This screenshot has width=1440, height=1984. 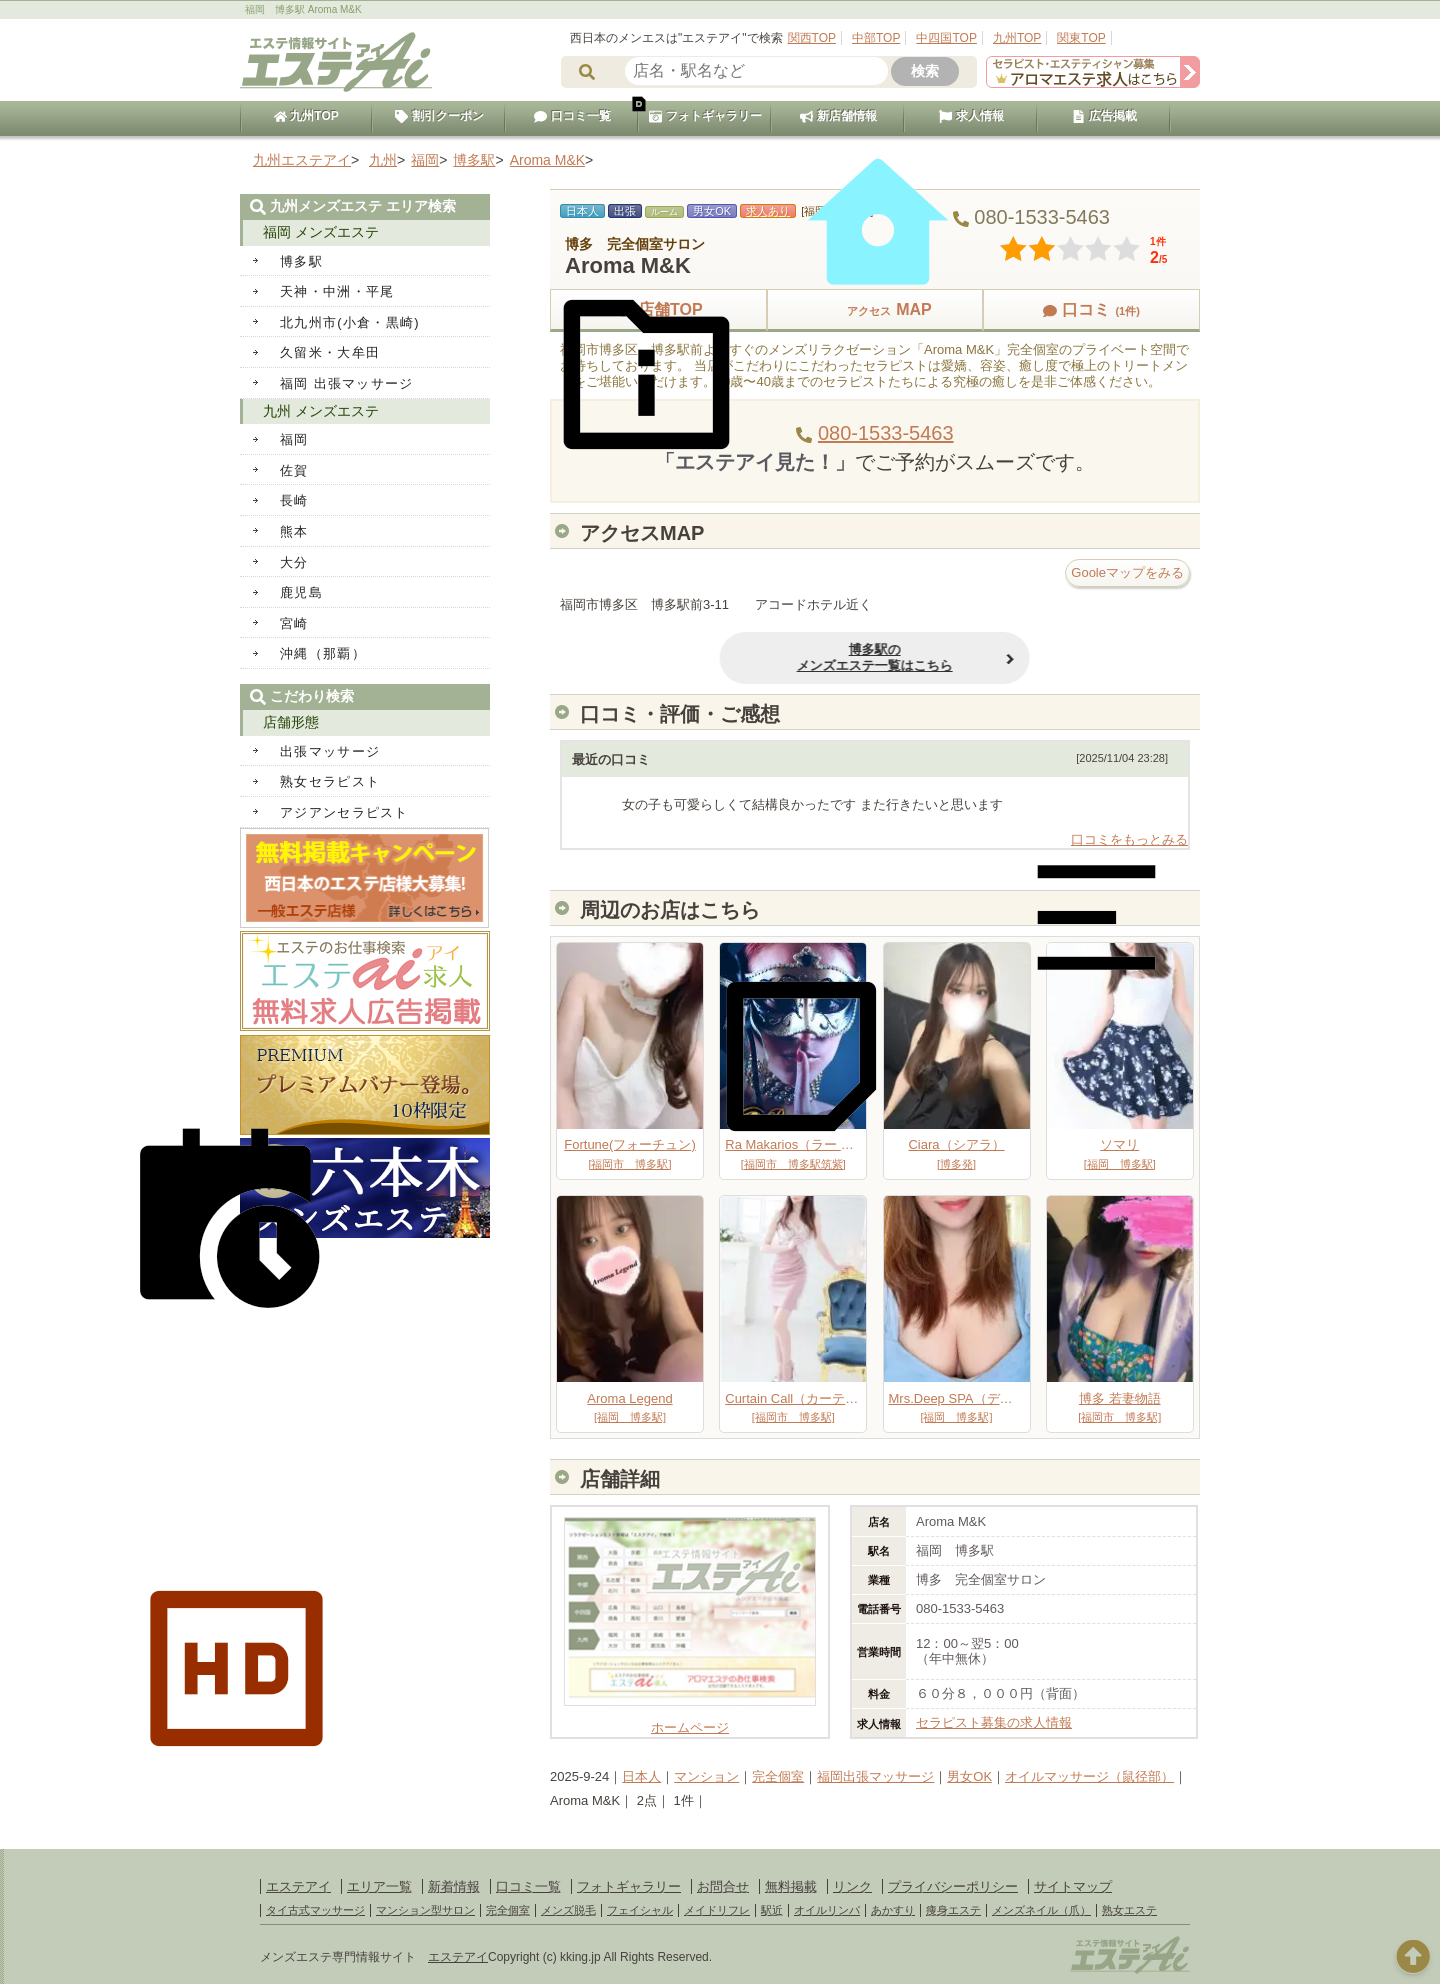 What do you see at coordinates (878, 227) in the screenshot?
I see `navigate to home screen` at bounding box center [878, 227].